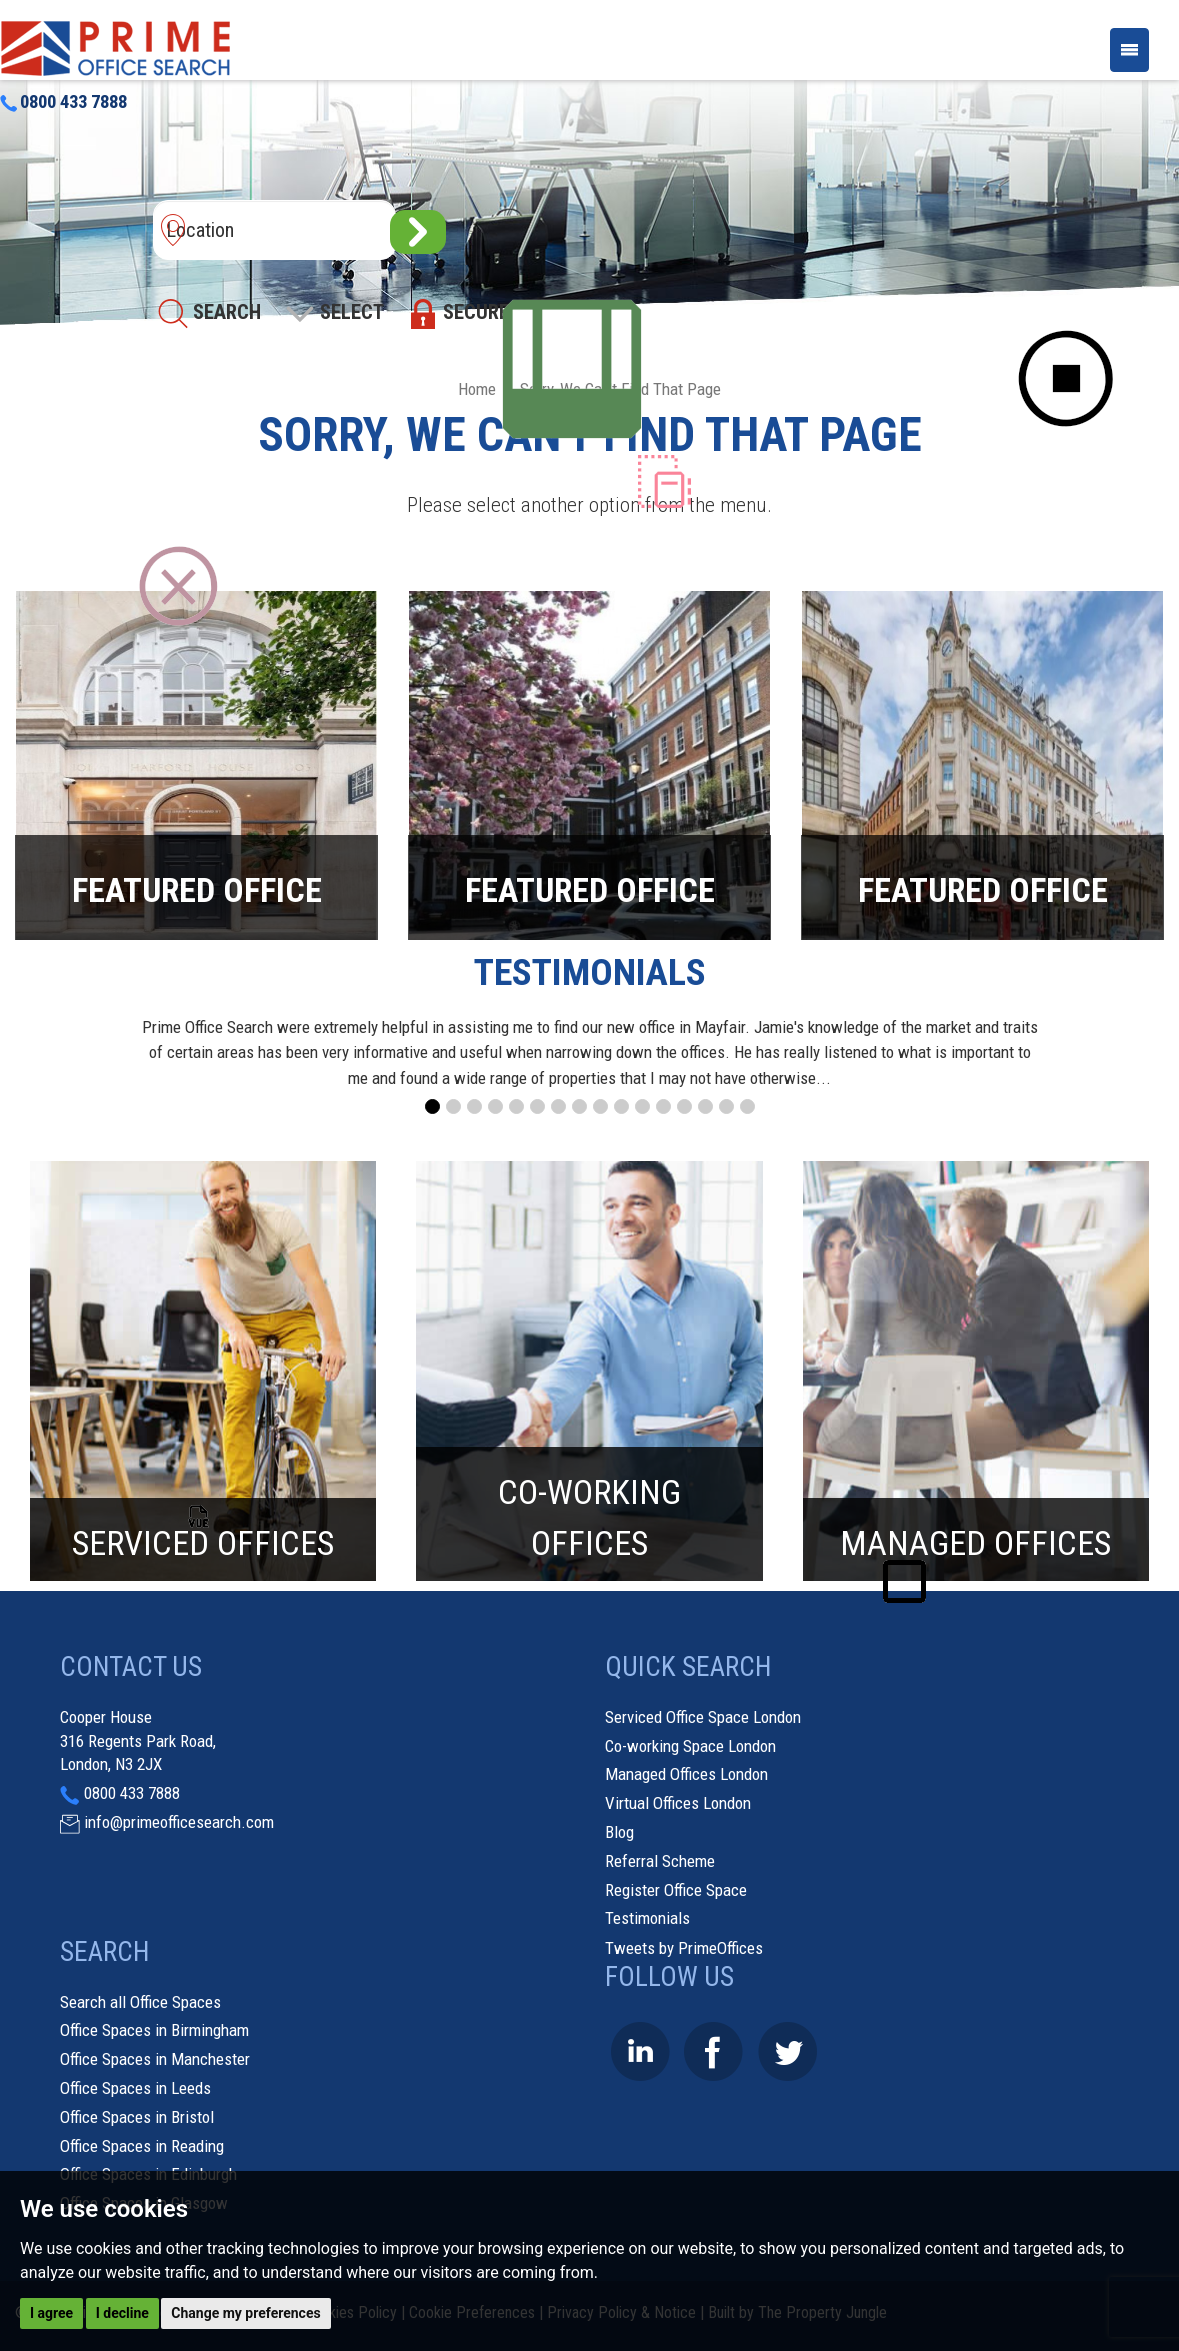 This screenshot has width=1179, height=2351. Describe the element at coordinates (1066, 378) in the screenshot. I see `stop a running process or task` at that location.